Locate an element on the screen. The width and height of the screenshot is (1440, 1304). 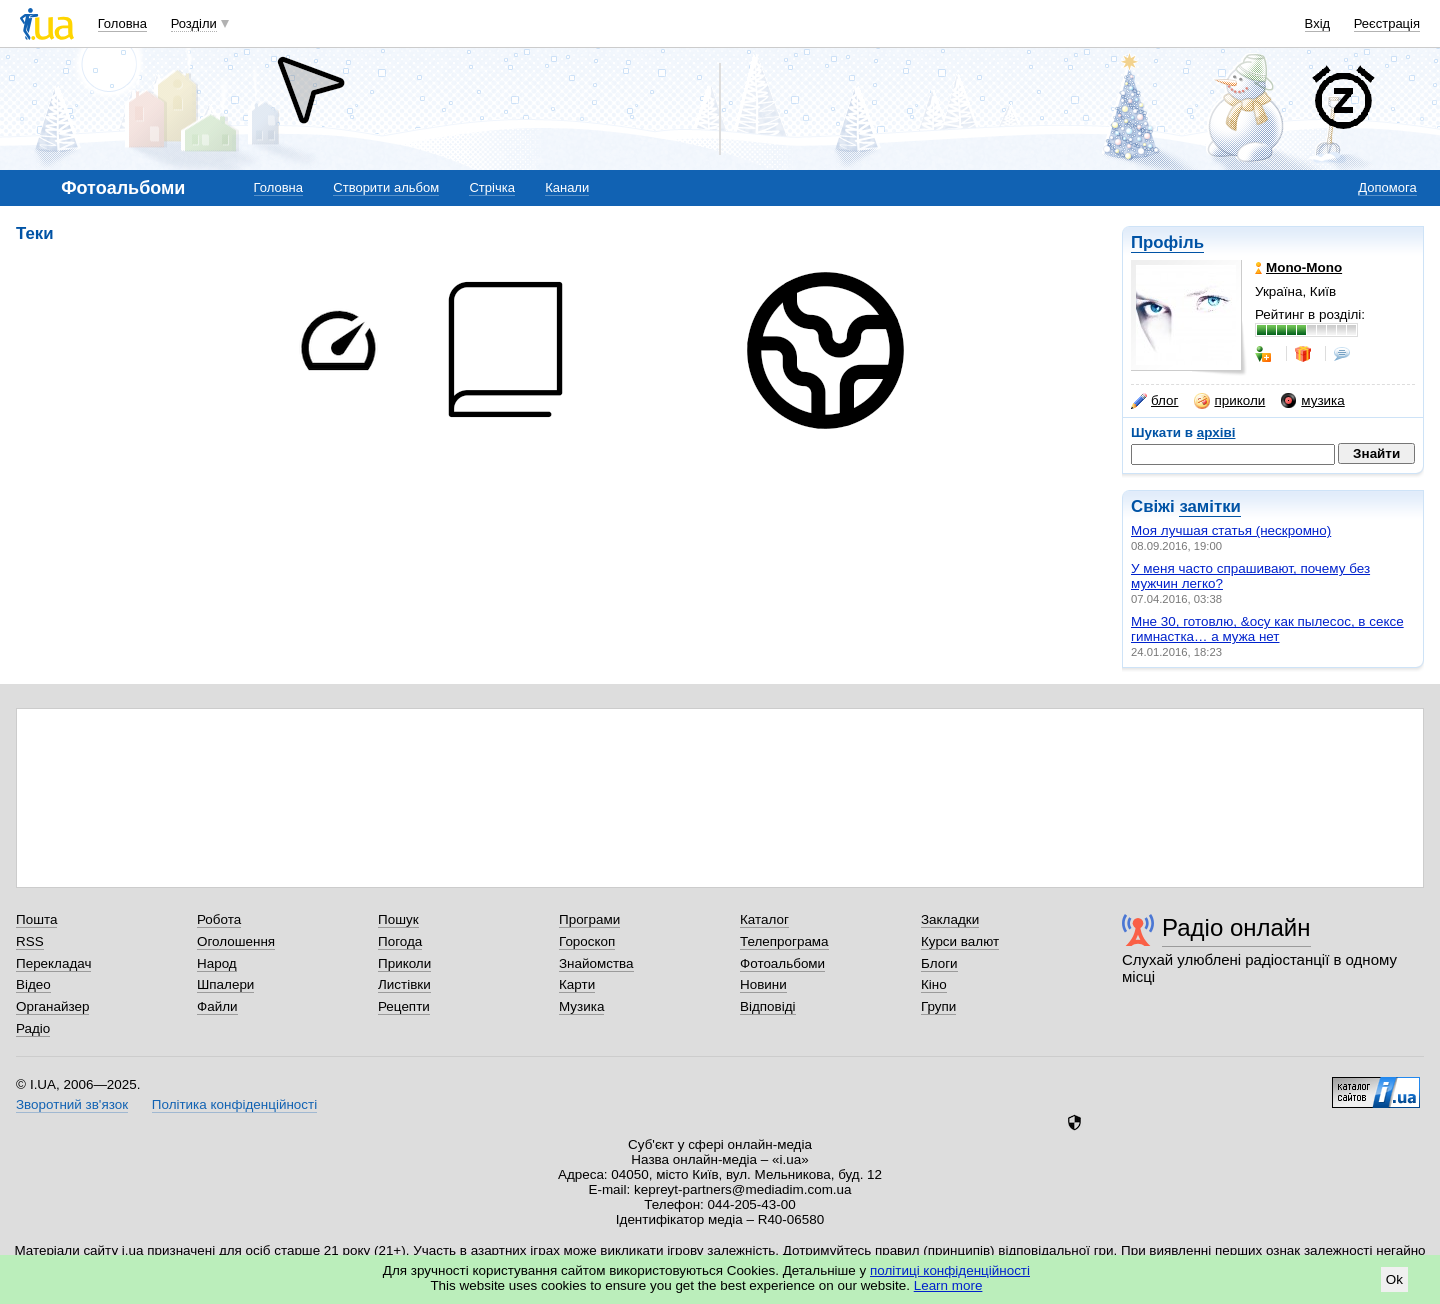
tap to navigate to destination is located at coordinates (306, 85).